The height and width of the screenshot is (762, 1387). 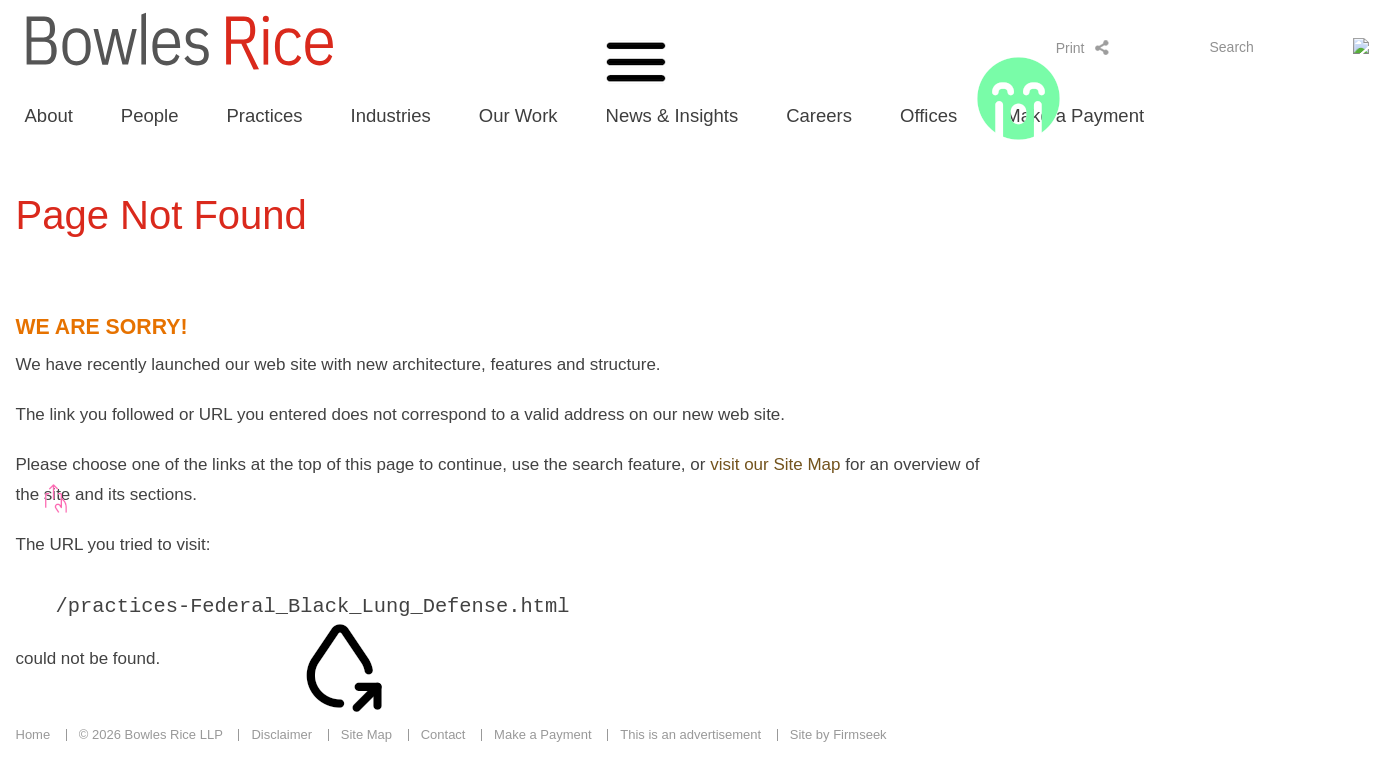 I want to click on share water usage or hydration data, so click(x=340, y=666).